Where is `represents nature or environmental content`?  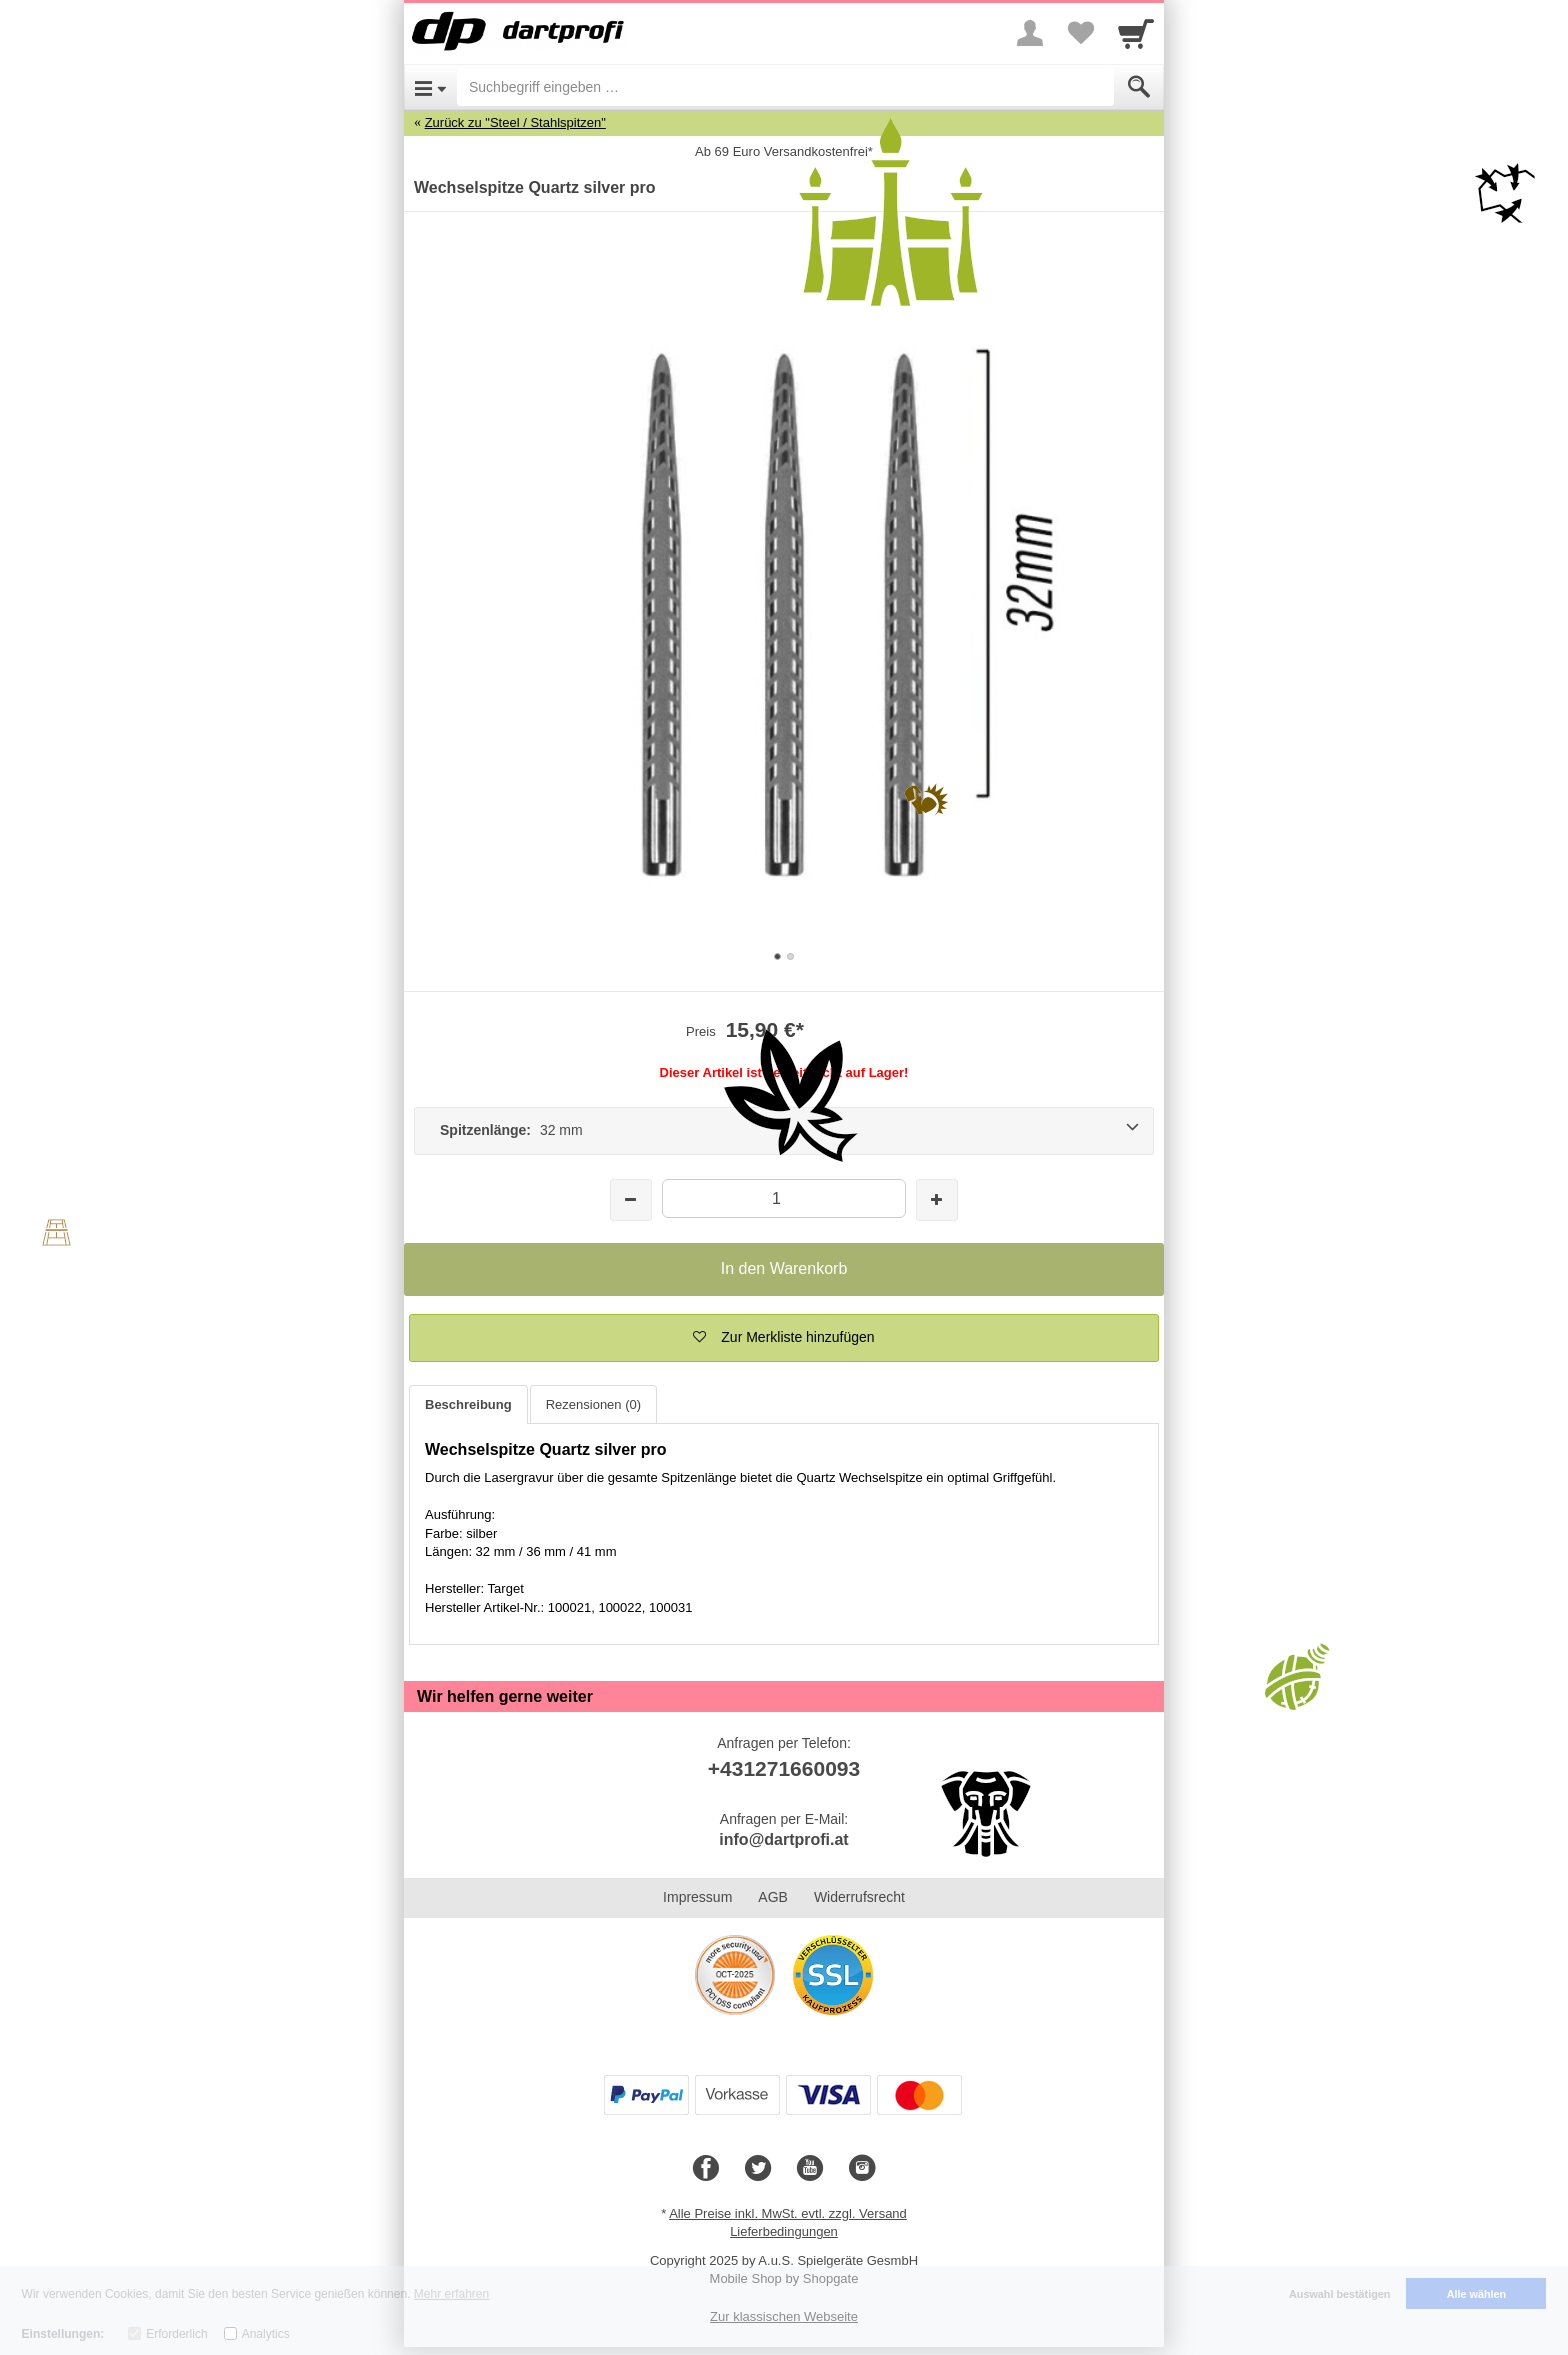
represents nature or environmental content is located at coordinates (789, 1095).